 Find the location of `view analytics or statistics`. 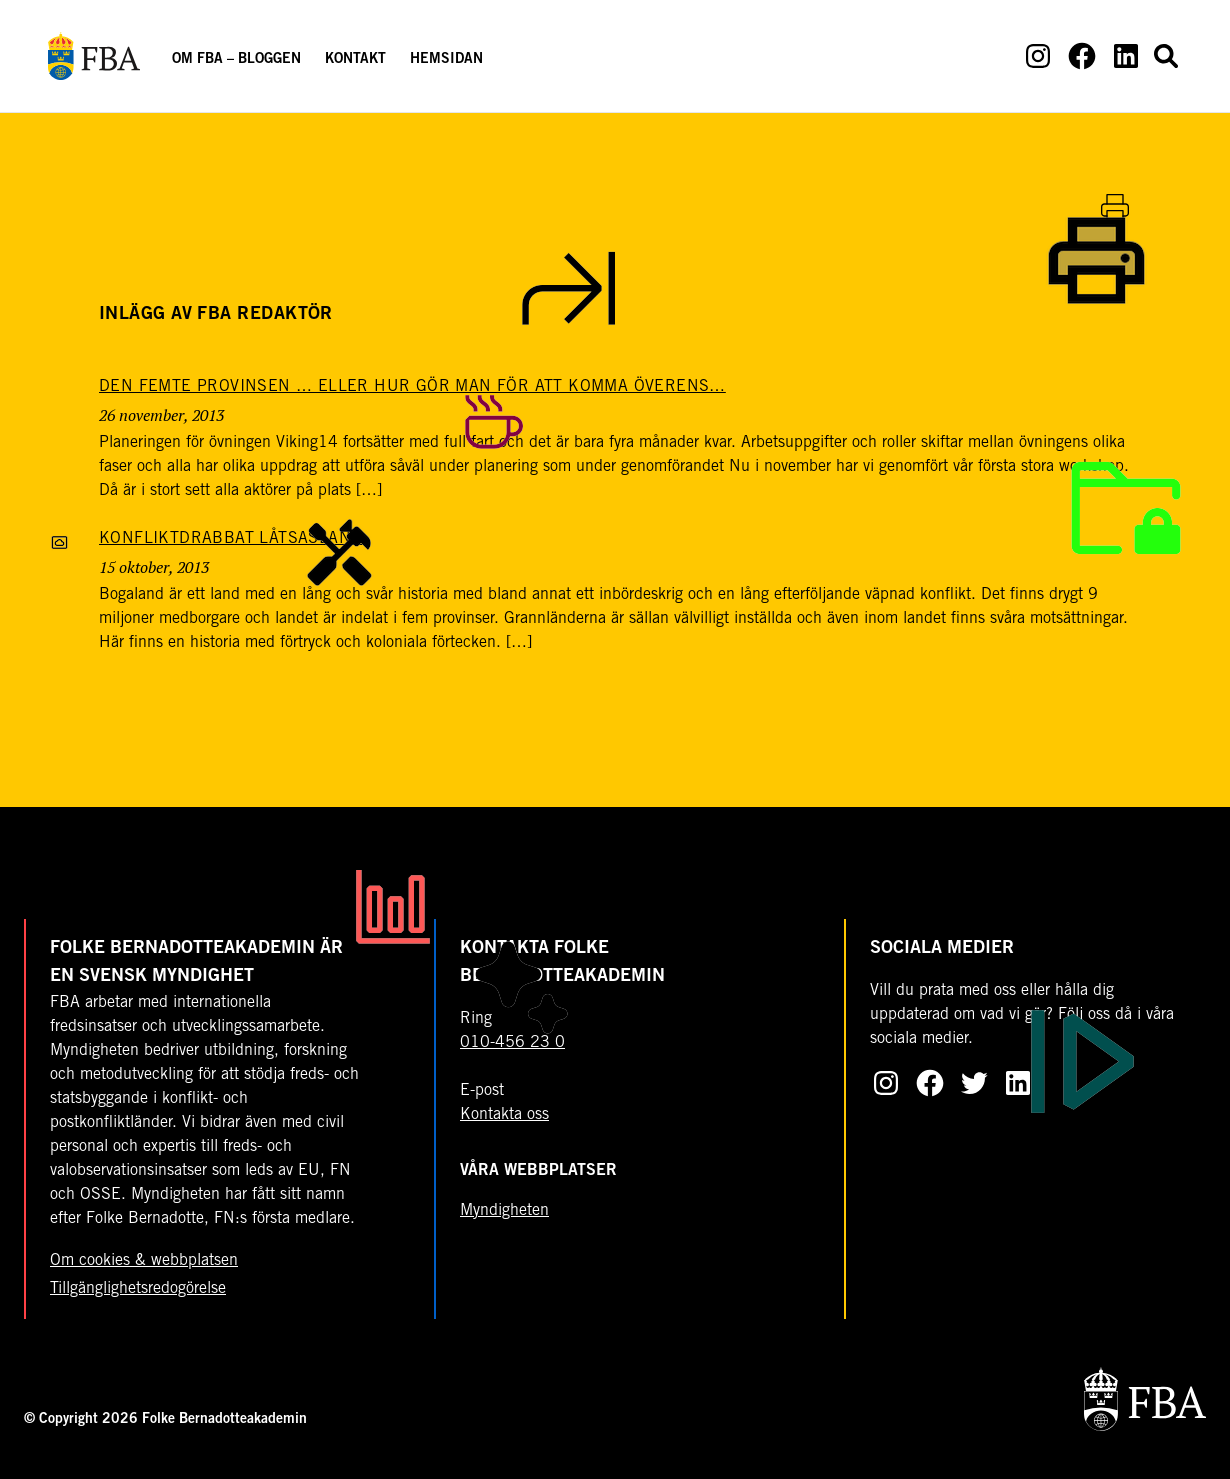

view analytics or statistics is located at coordinates (393, 912).